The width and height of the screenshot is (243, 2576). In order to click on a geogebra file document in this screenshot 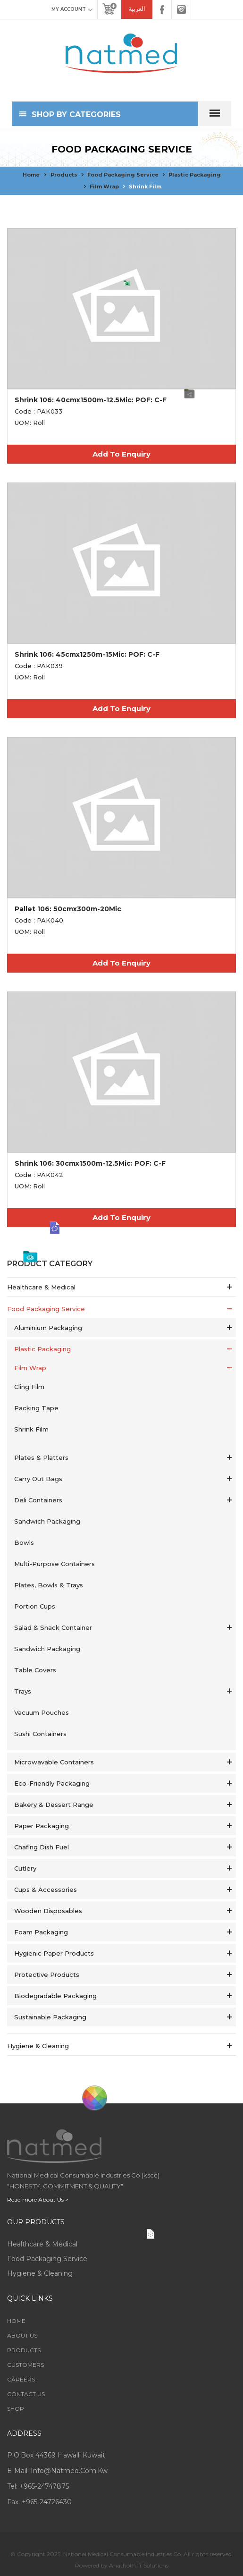, I will do `click(55, 1228)`.